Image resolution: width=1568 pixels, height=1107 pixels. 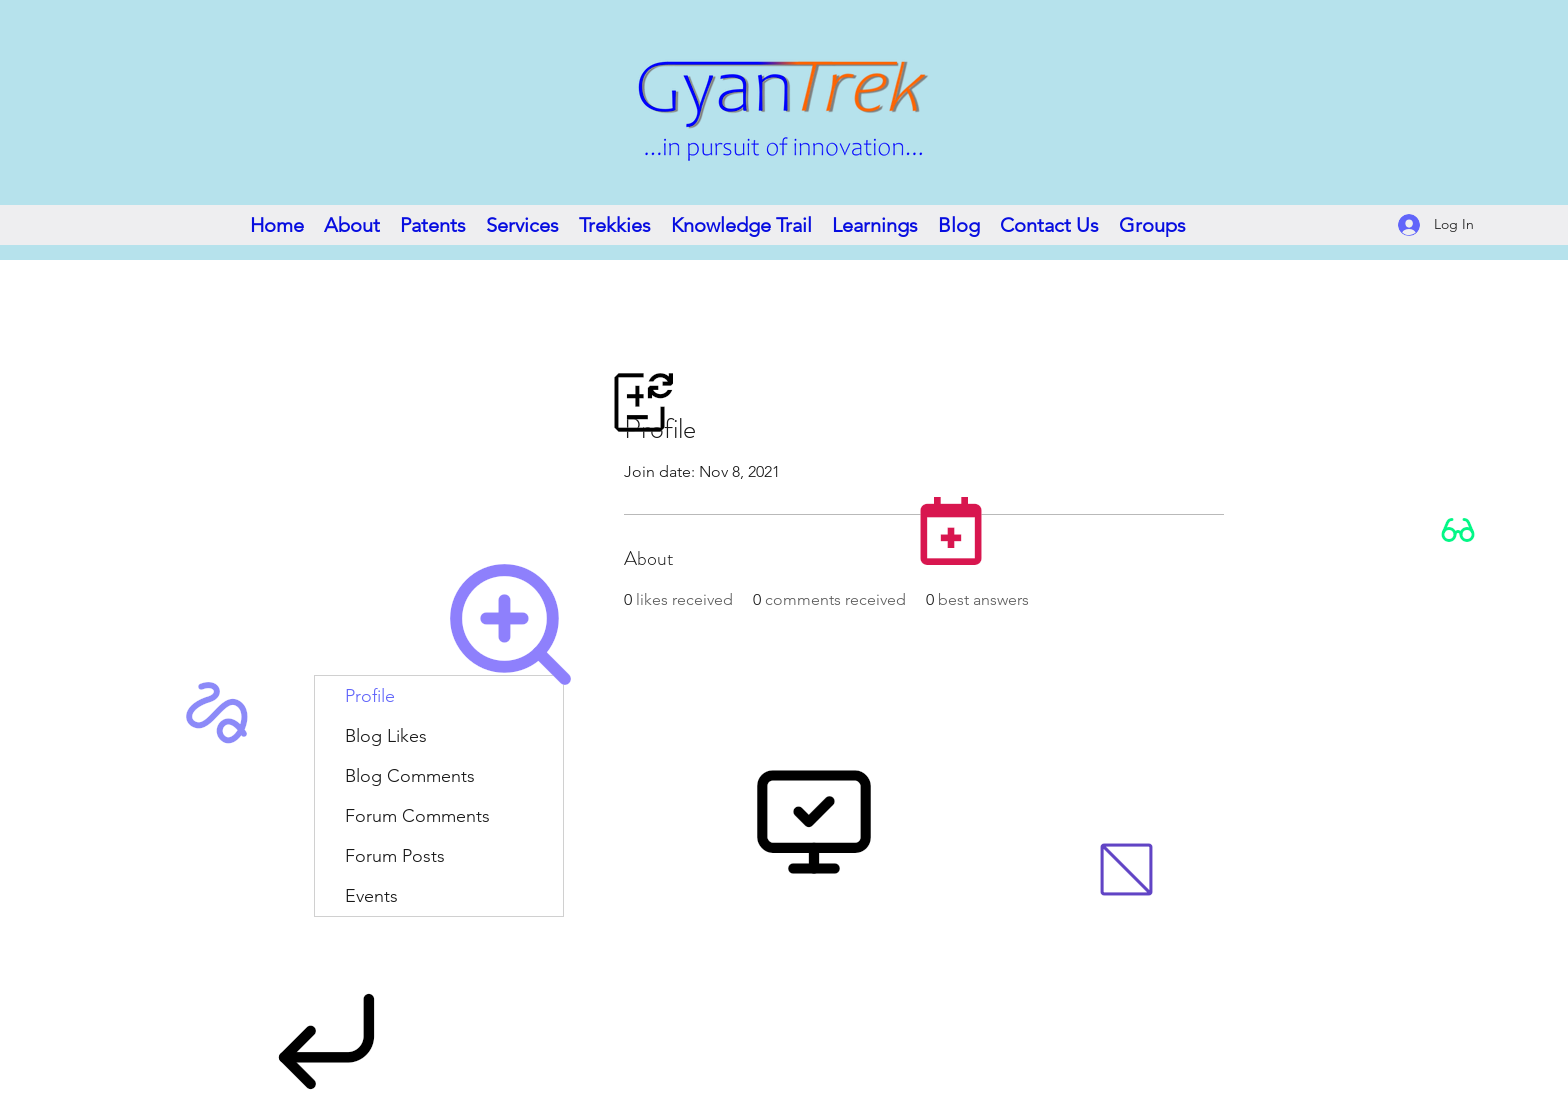 What do you see at coordinates (1126, 869) in the screenshot?
I see `placeholder for missing or unavailable image content` at bounding box center [1126, 869].